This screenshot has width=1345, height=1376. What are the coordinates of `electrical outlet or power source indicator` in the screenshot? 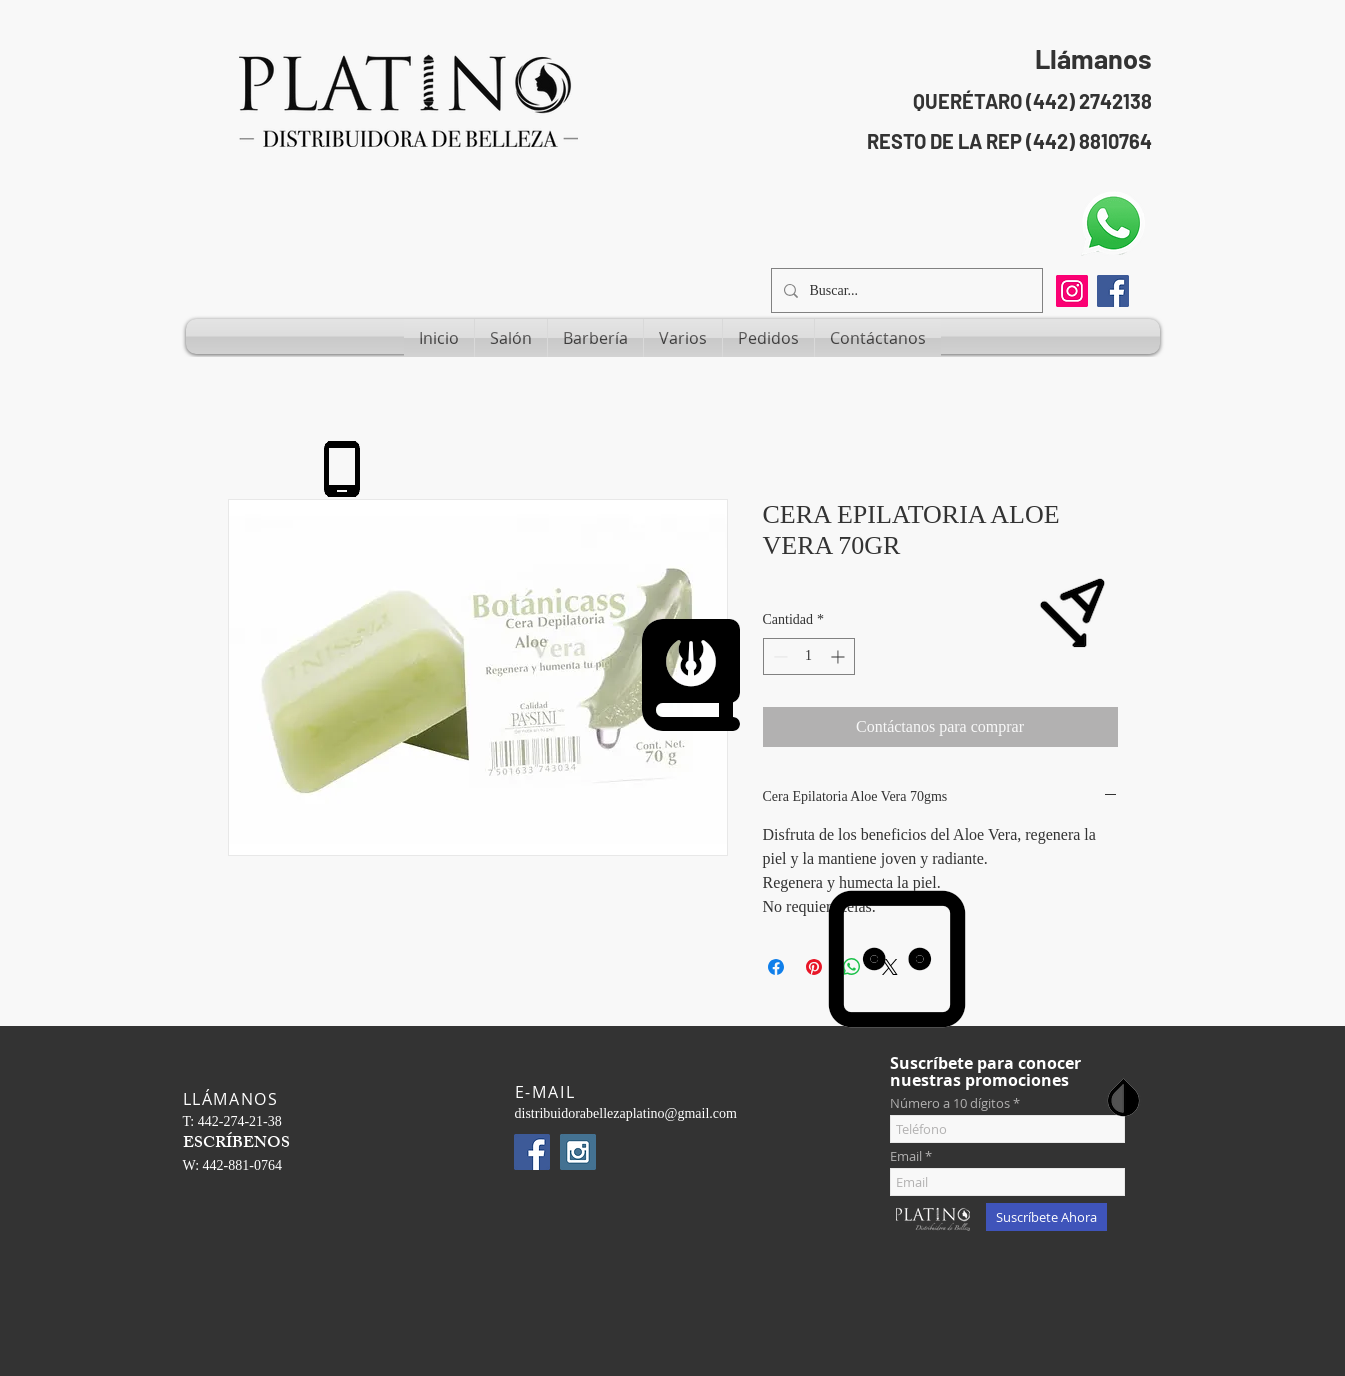 It's located at (897, 959).